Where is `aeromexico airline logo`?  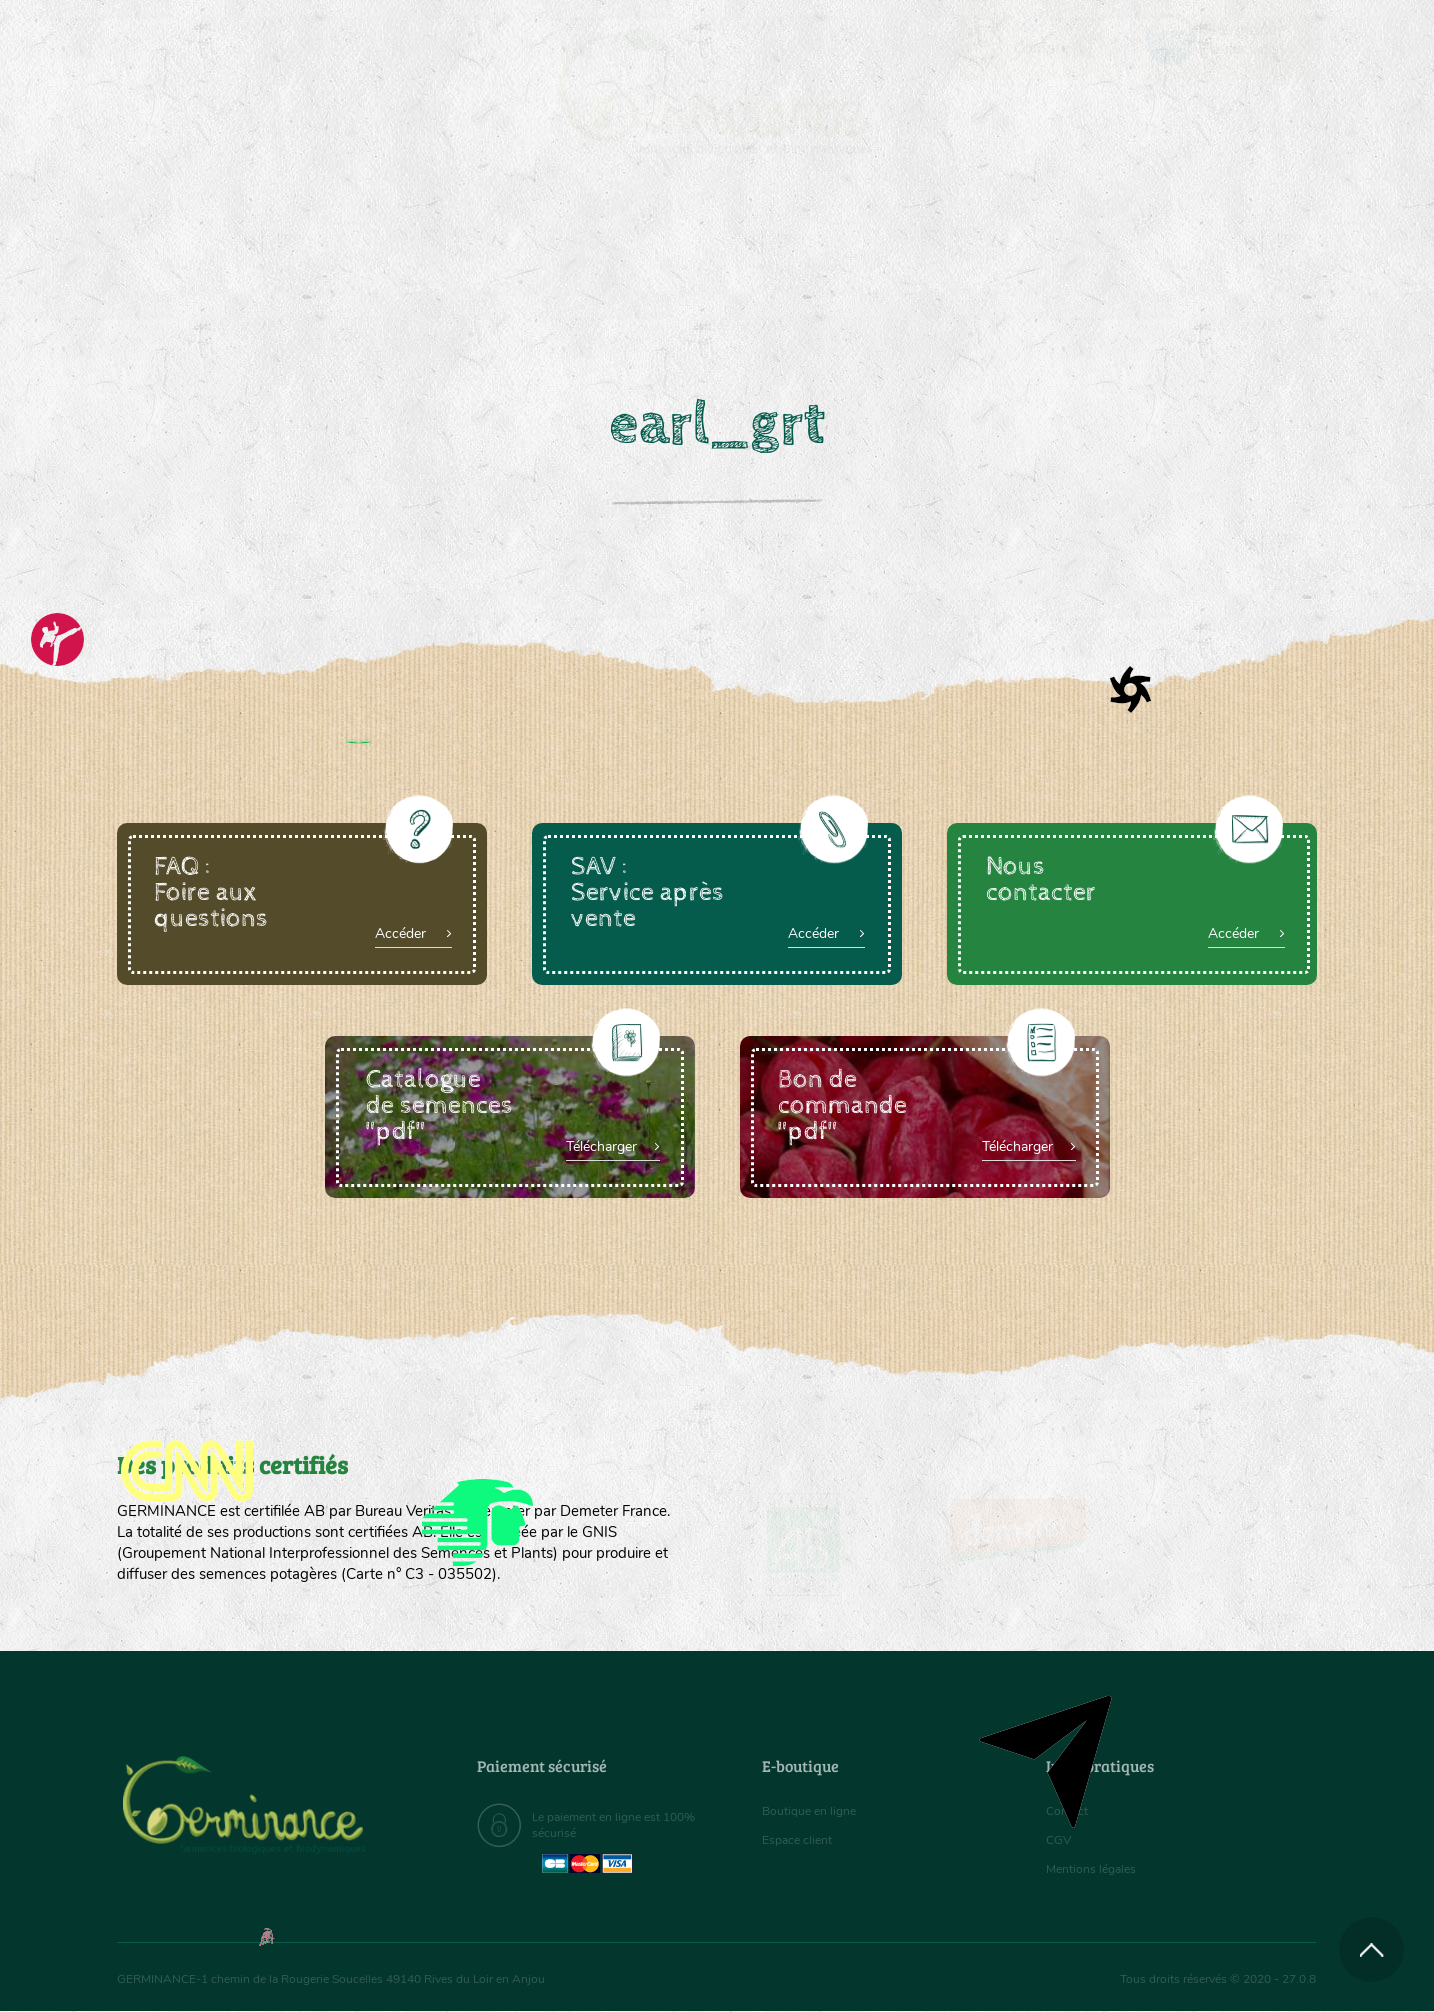
aeromexico airline logo is located at coordinates (477, 1522).